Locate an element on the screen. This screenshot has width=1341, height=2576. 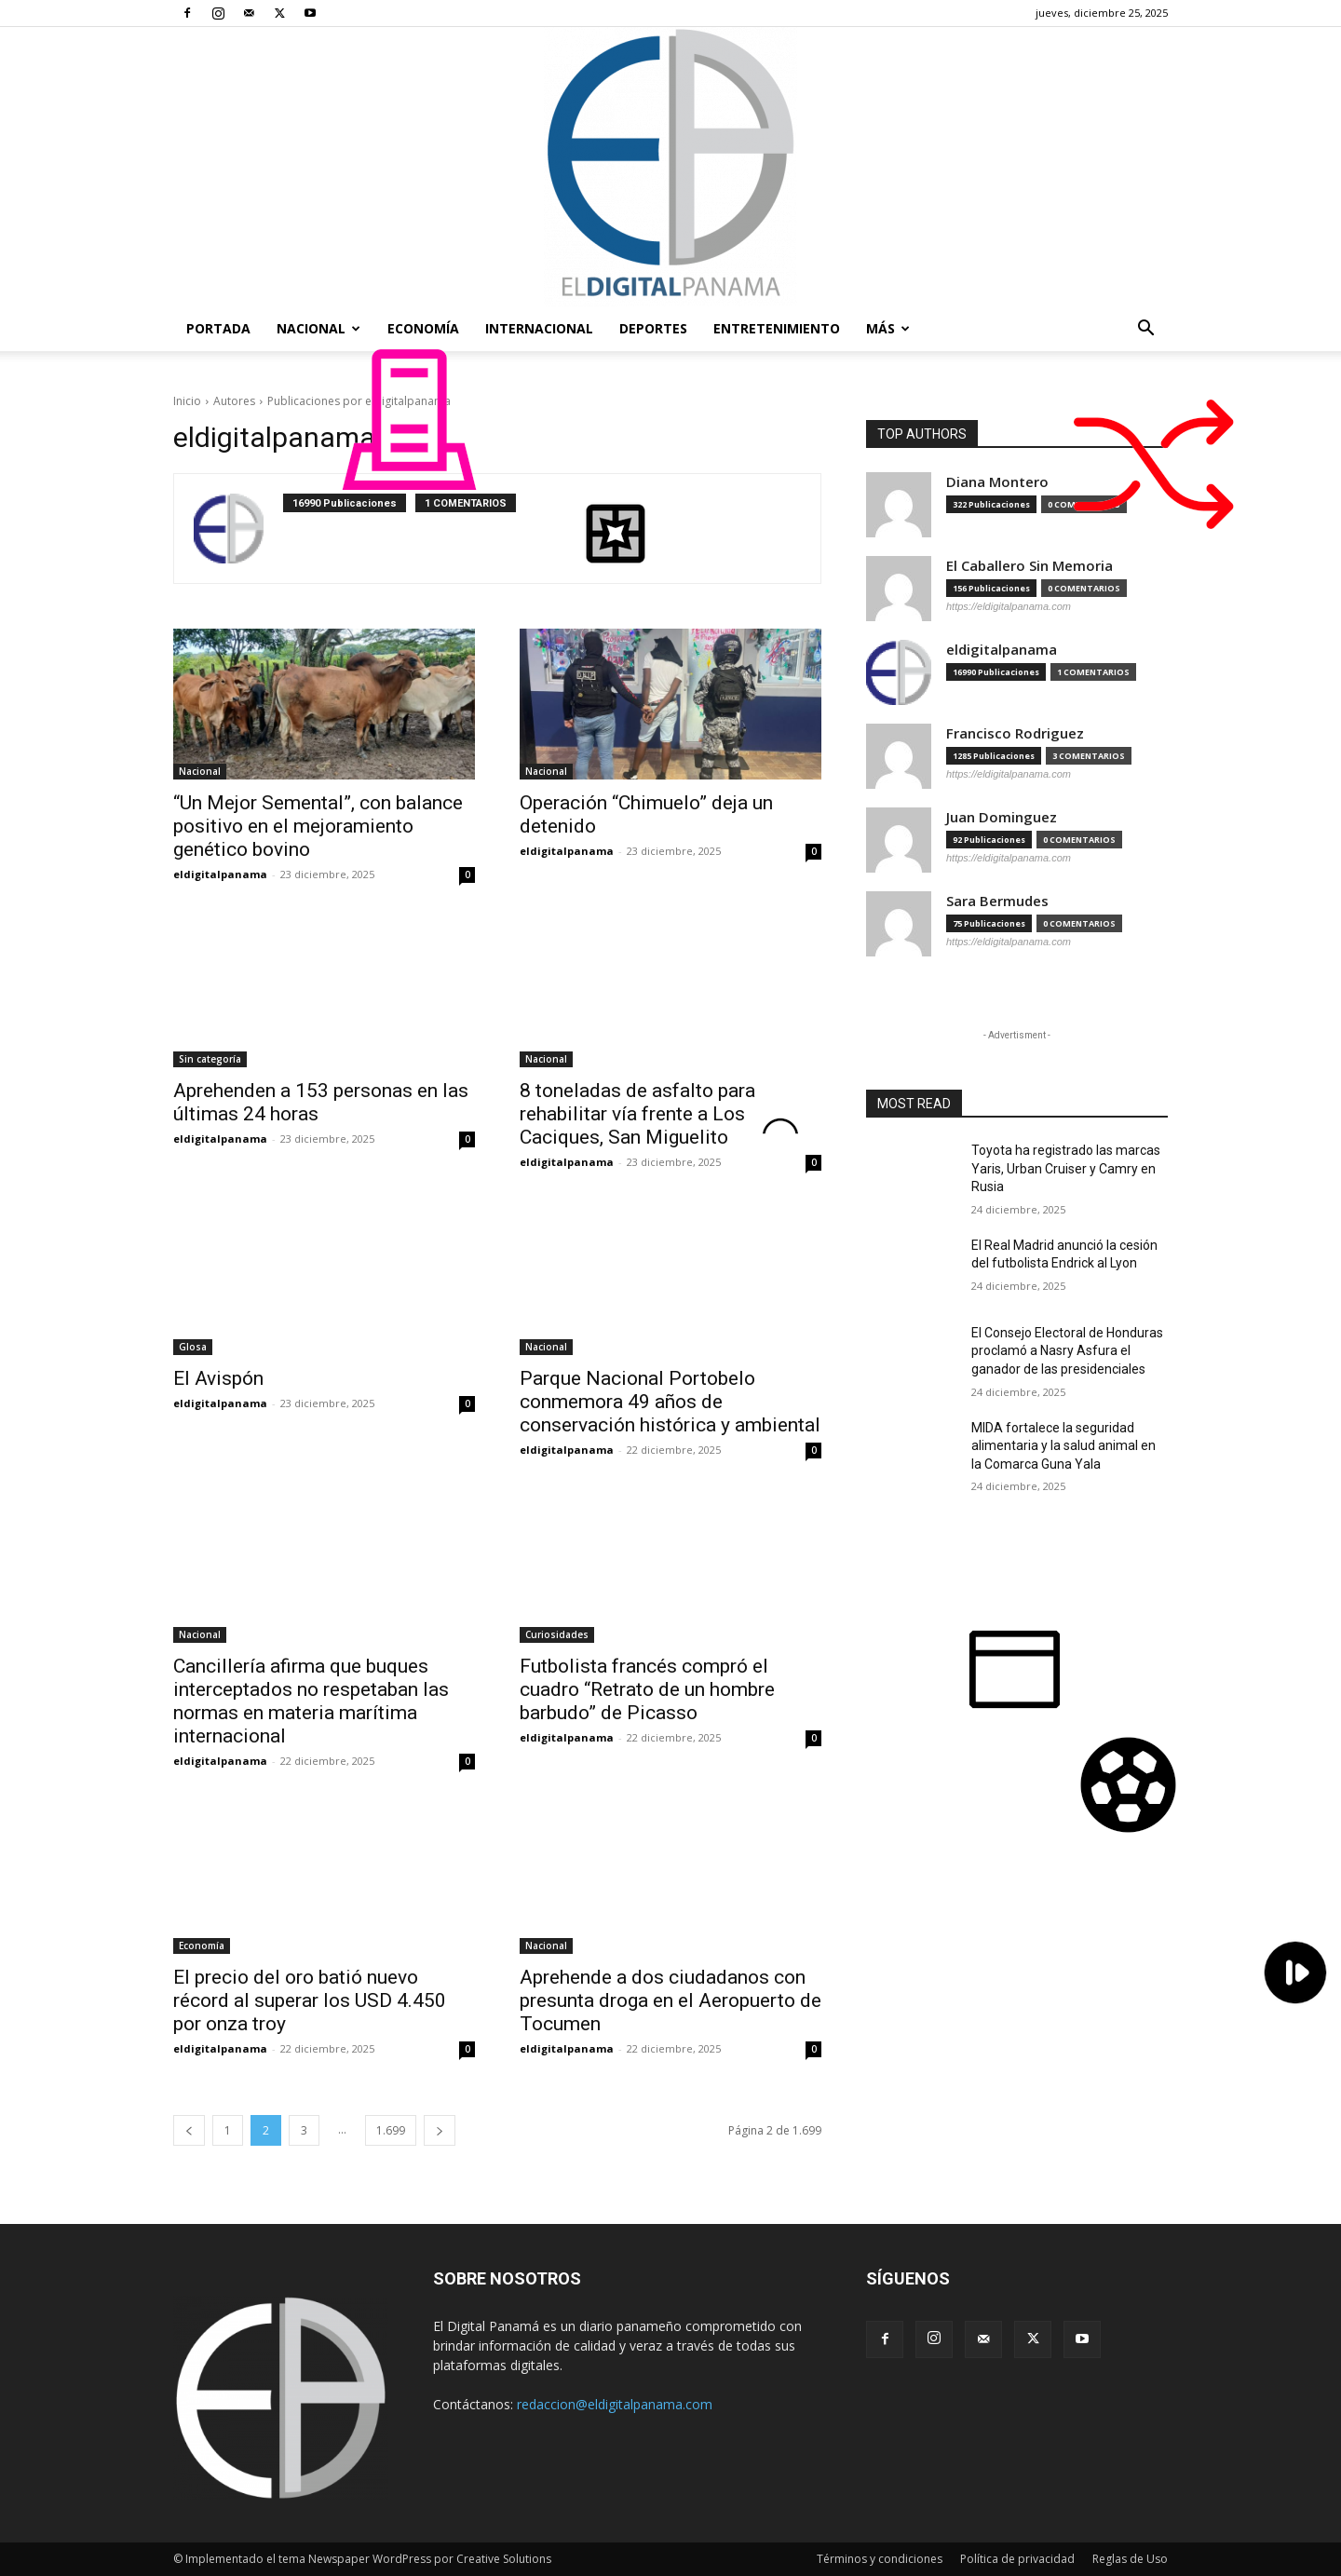
view server environment settings is located at coordinates (409, 414).